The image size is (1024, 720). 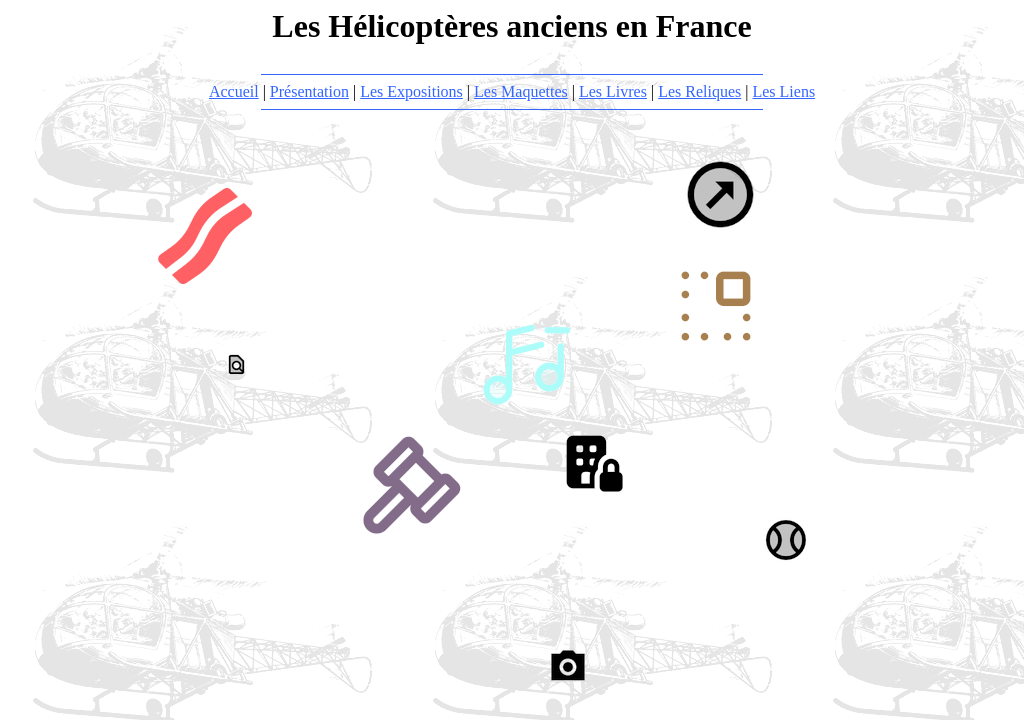 What do you see at coordinates (568, 667) in the screenshot?
I see `take a photo` at bounding box center [568, 667].